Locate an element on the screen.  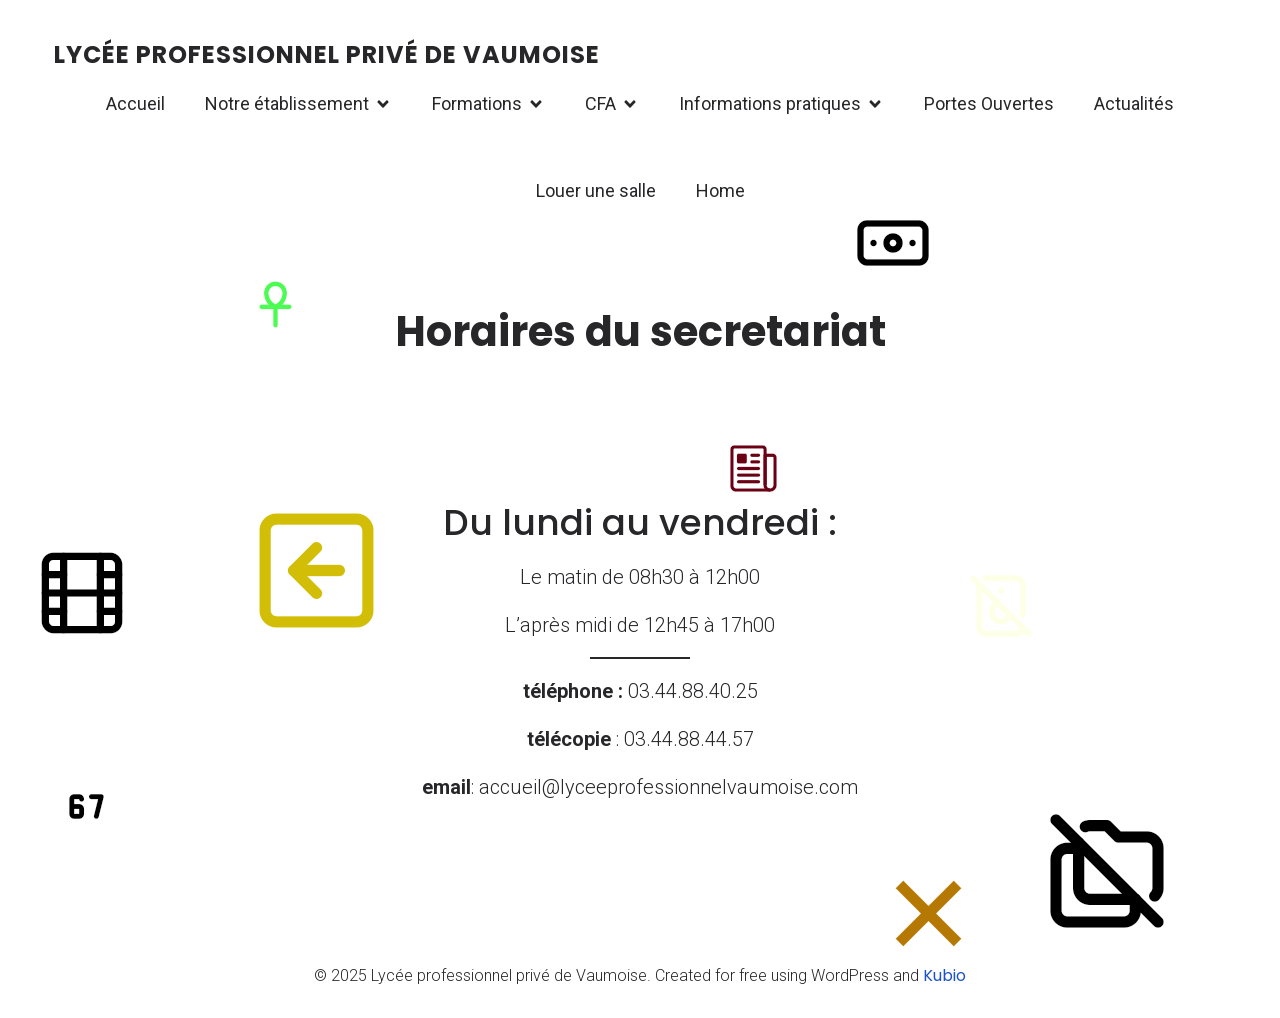
go back to the previous screen is located at coordinates (316, 570).